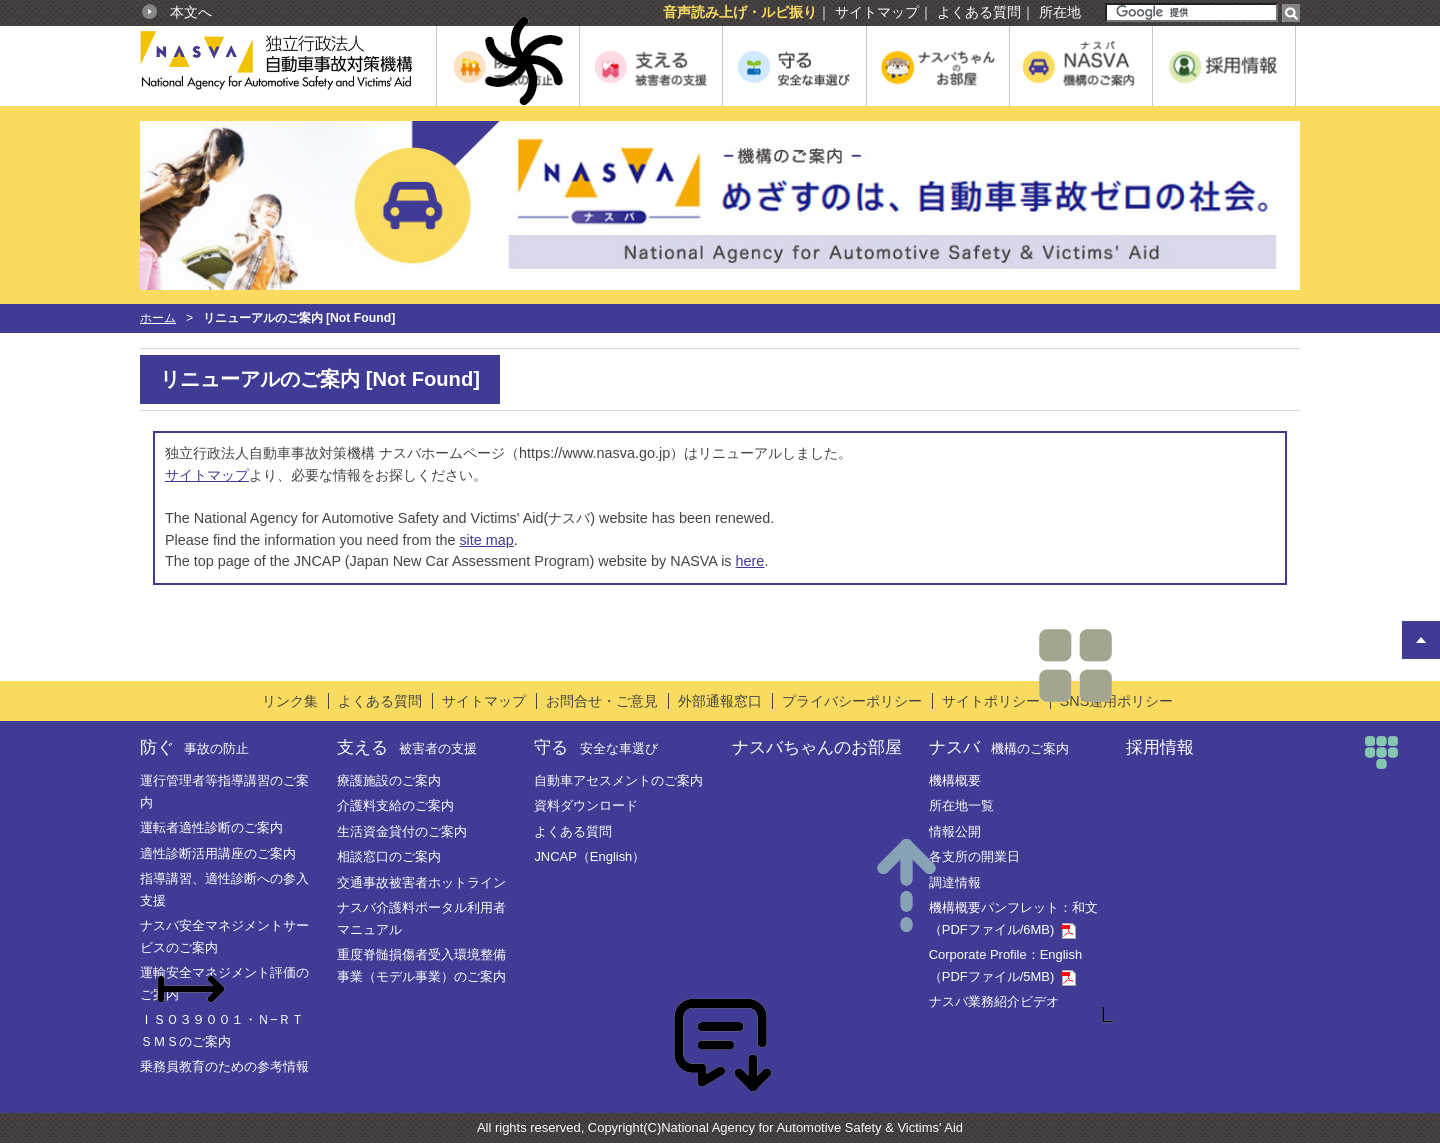 The width and height of the screenshot is (1440, 1143). I want to click on indicates a label or item starting with the letter L, so click(1107, 1014).